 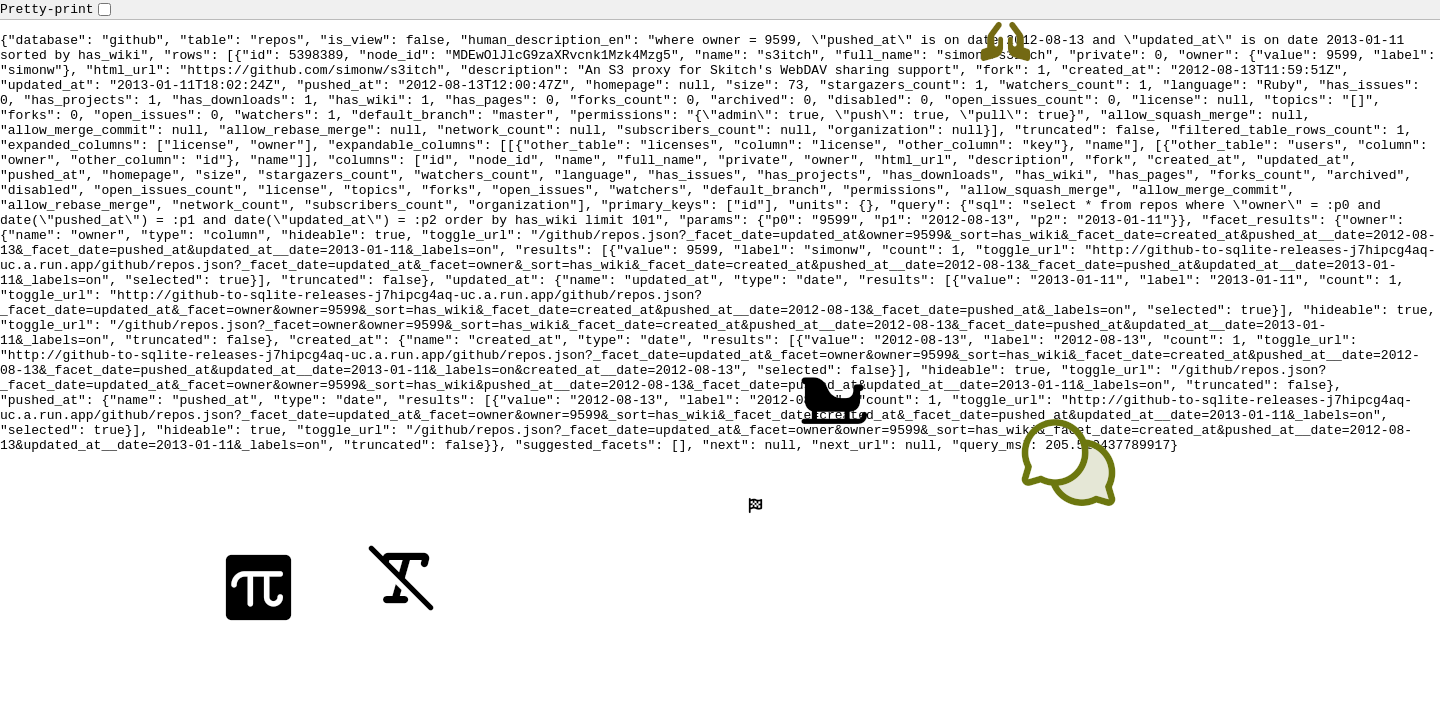 I want to click on clear text formatting, so click(x=401, y=578).